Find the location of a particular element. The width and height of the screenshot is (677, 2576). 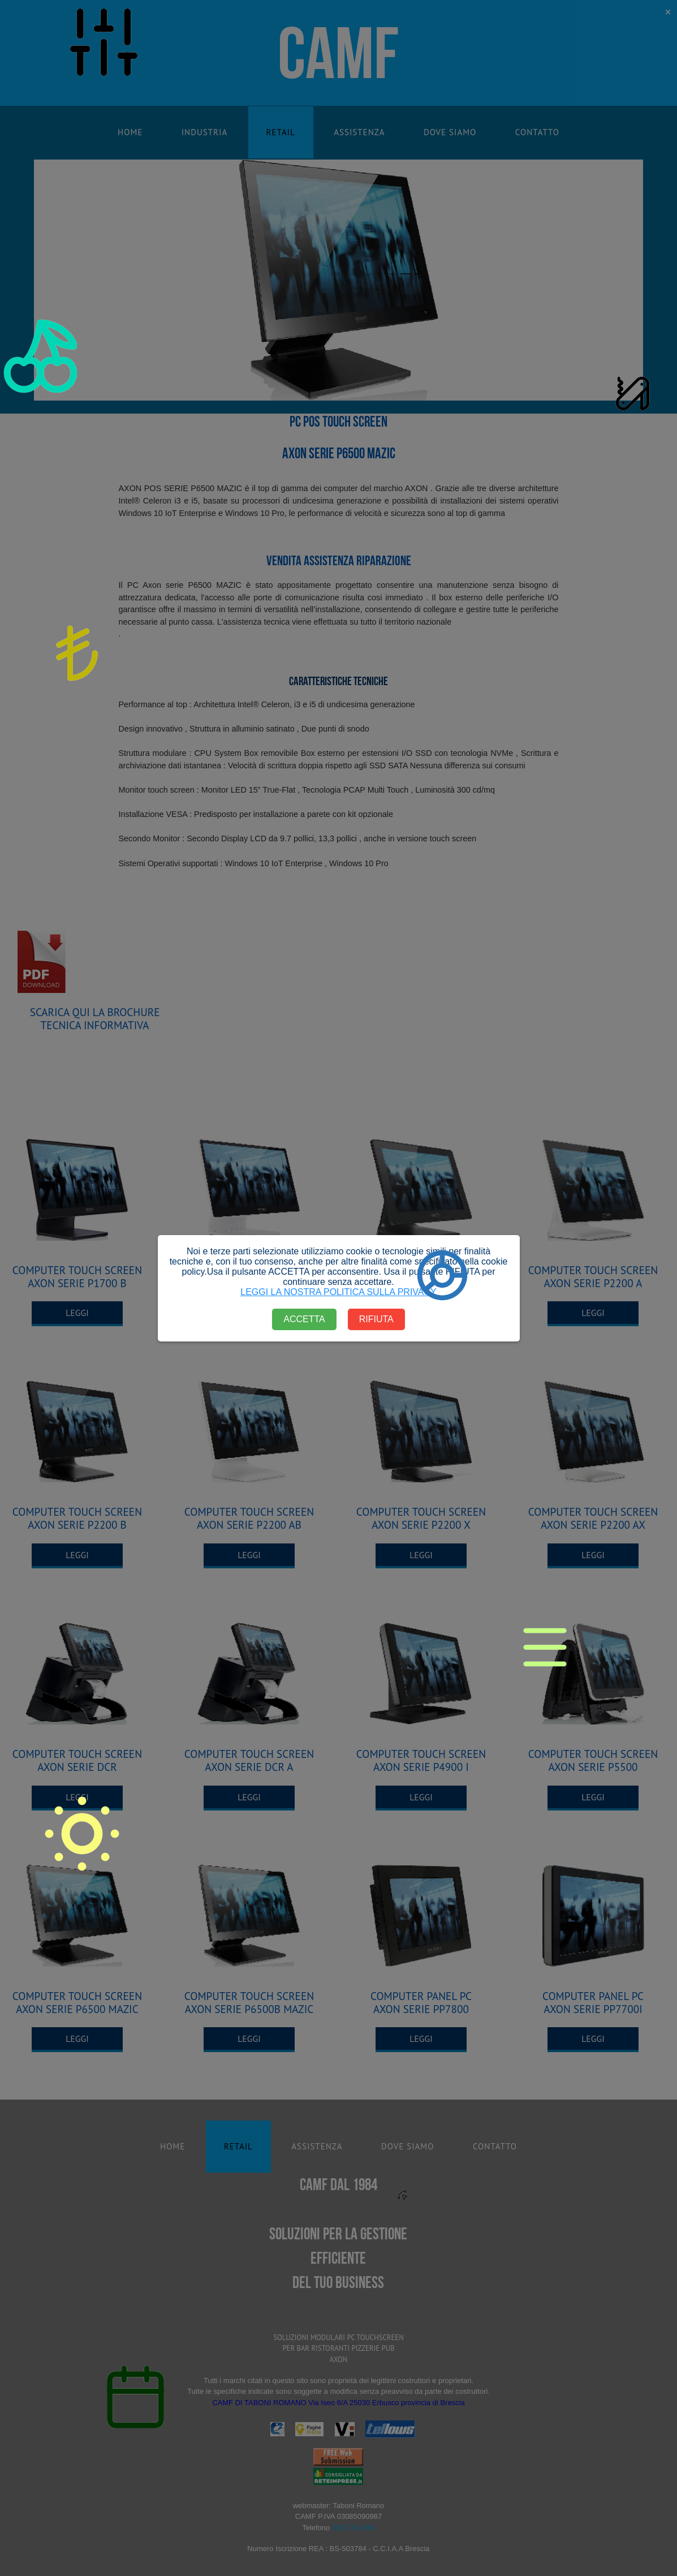

indicates fruit or food category is located at coordinates (40, 356).